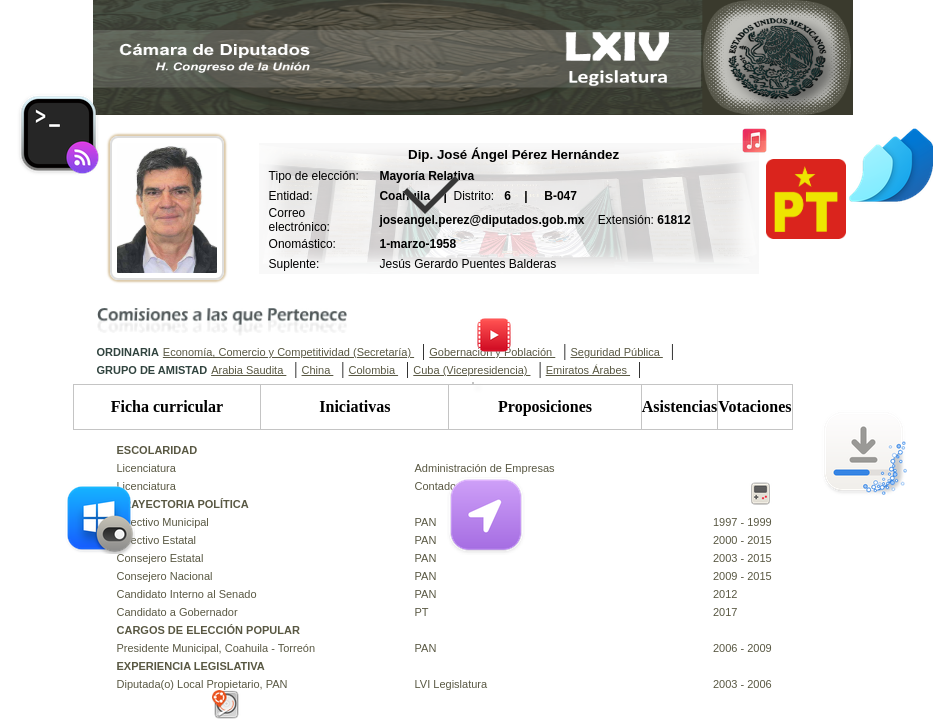  What do you see at coordinates (494, 335) in the screenshot?
I see `open copypastegrab video downloader app` at bounding box center [494, 335].